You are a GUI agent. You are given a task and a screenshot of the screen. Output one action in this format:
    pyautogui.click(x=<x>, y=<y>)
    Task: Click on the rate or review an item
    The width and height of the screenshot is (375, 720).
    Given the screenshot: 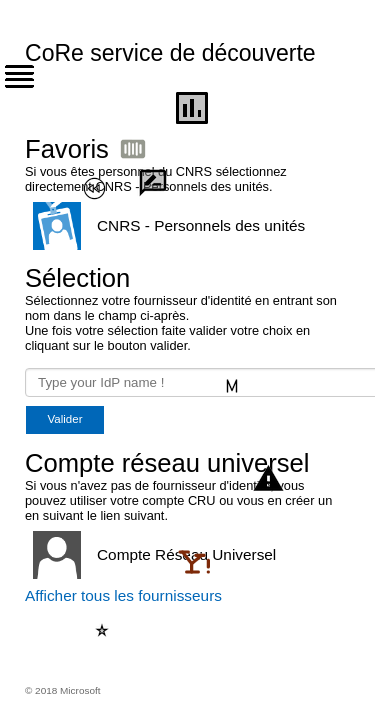 What is the action you would take?
    pyautogui.click(x=102, y=630)
    